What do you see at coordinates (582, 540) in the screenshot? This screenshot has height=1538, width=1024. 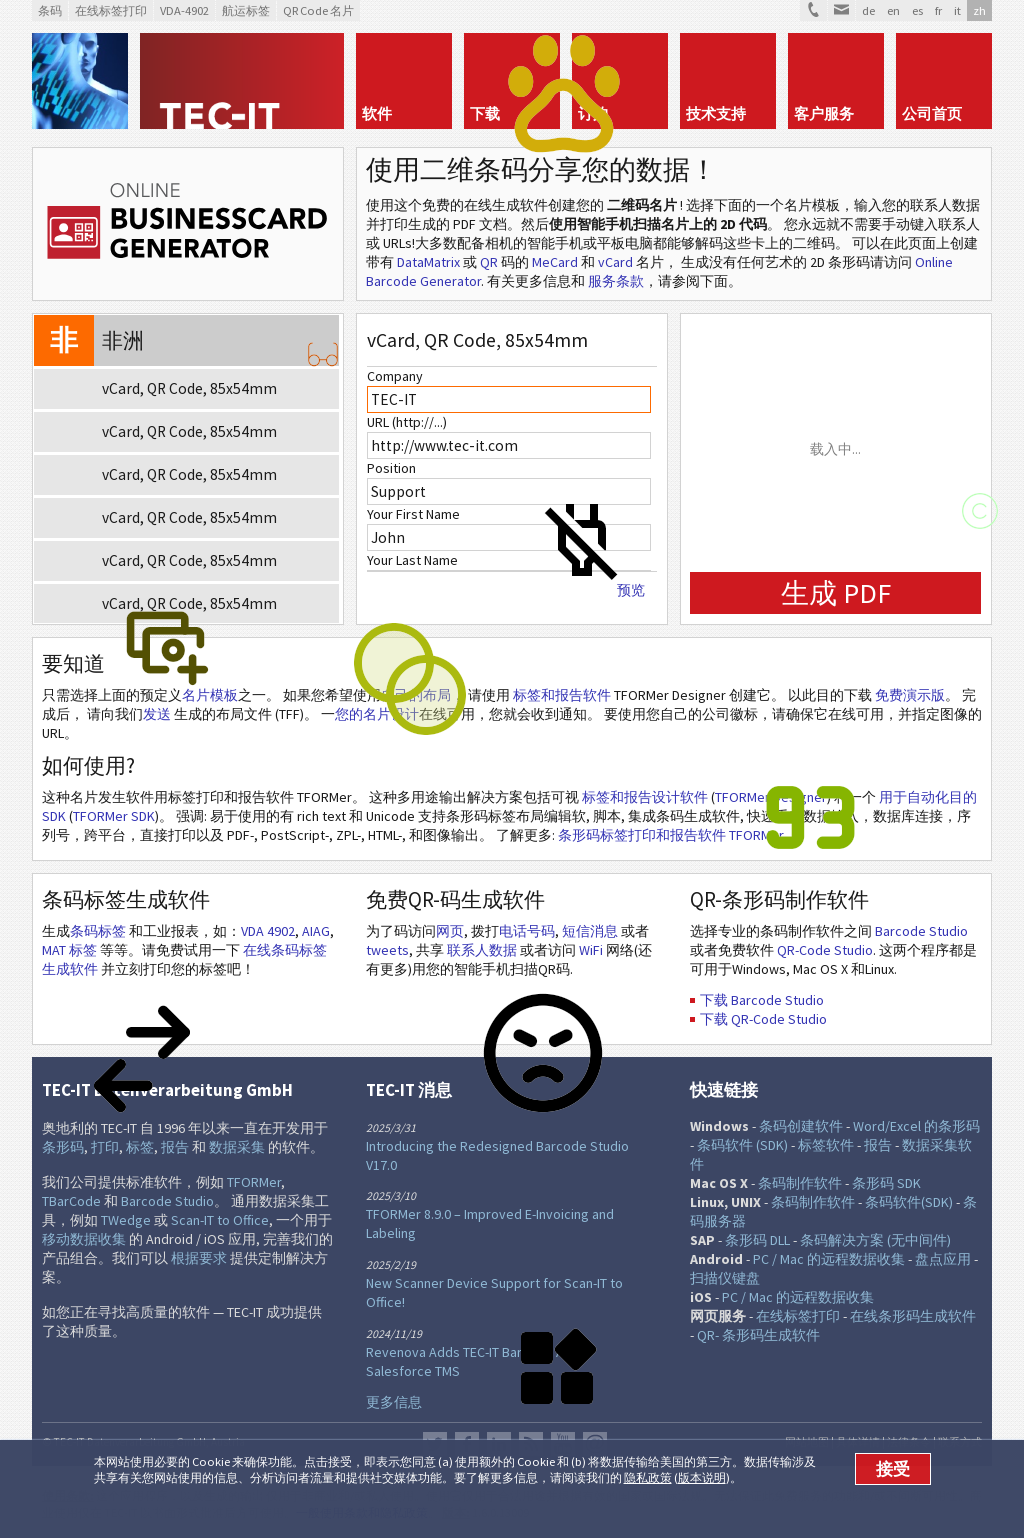 I see `power is currently off or disconnected` at bounding box center [582, 540].